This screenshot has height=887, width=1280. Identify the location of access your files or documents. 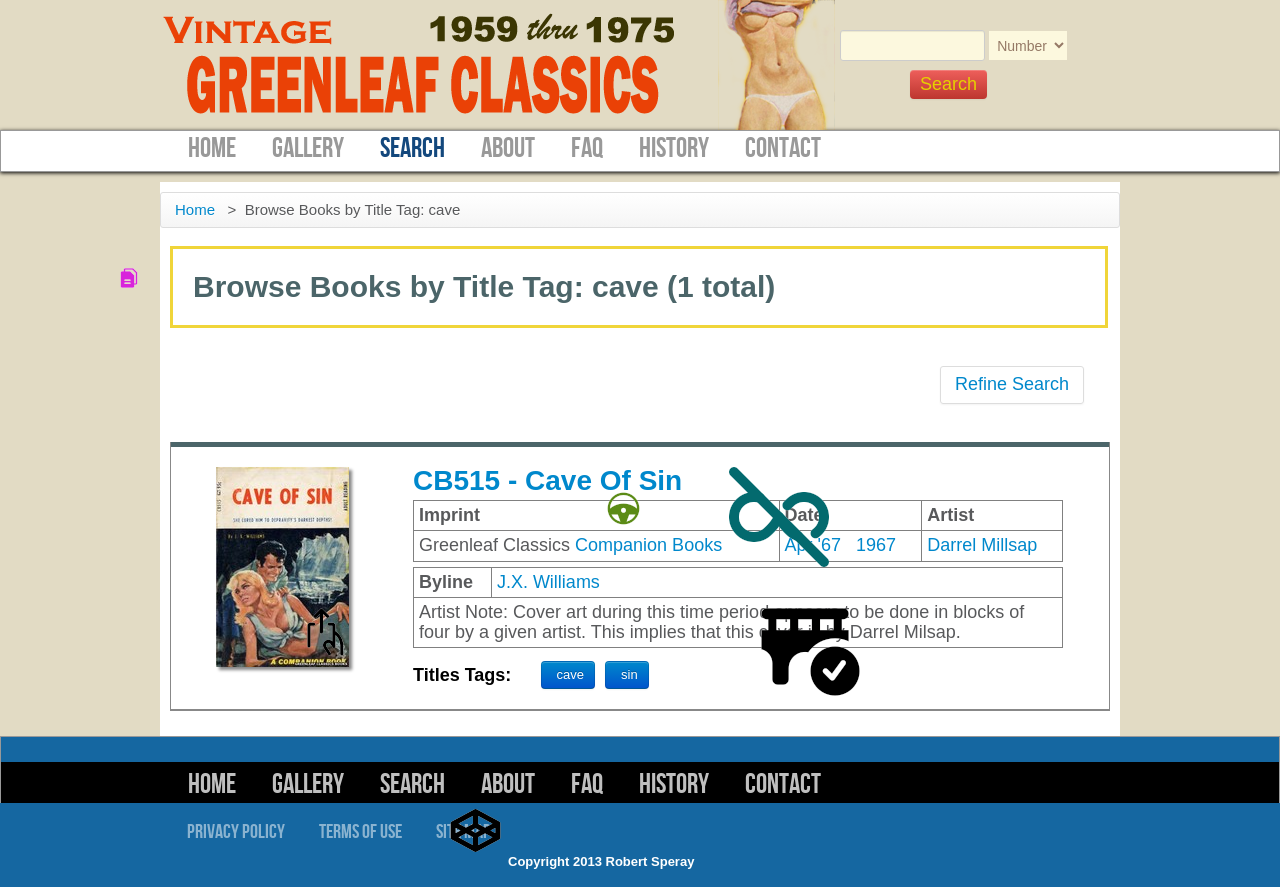
(129, 278).